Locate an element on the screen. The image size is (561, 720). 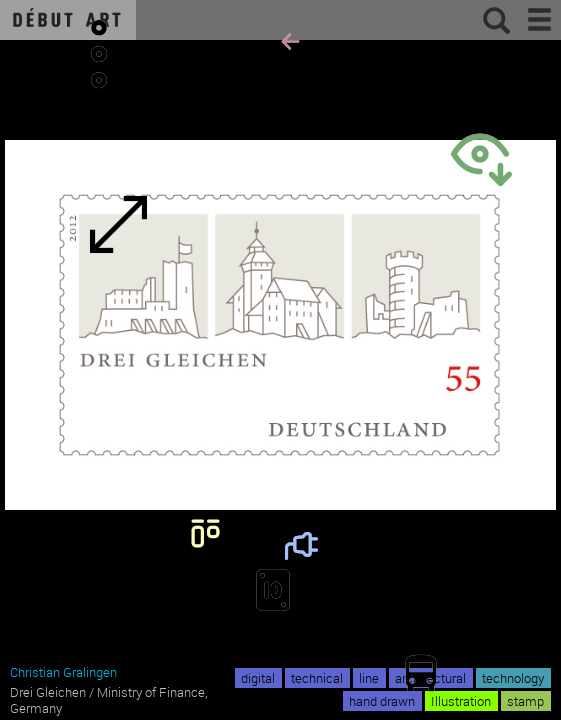
switch to kanban board view is located at coordinates (205, 533).